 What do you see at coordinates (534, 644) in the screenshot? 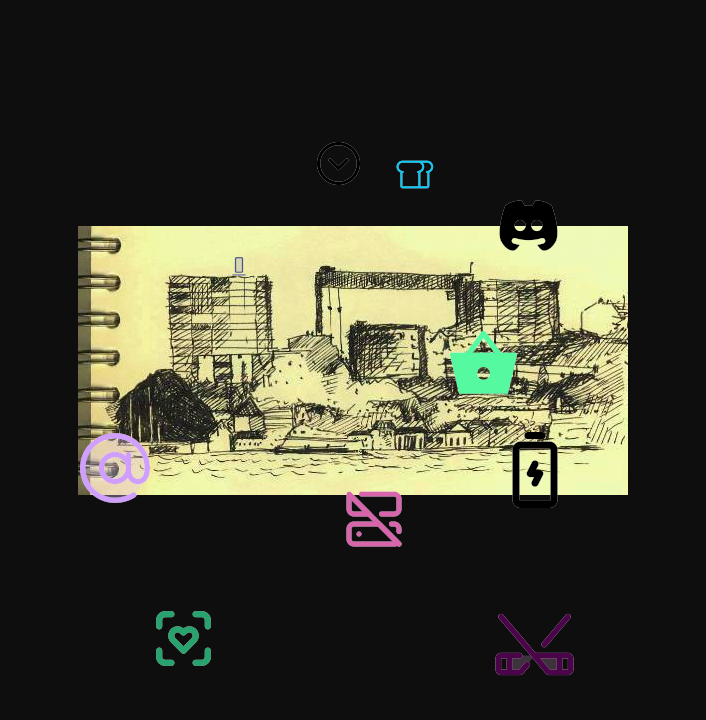
I see `view hockey scores and updates` at bounding box center [534, 644].